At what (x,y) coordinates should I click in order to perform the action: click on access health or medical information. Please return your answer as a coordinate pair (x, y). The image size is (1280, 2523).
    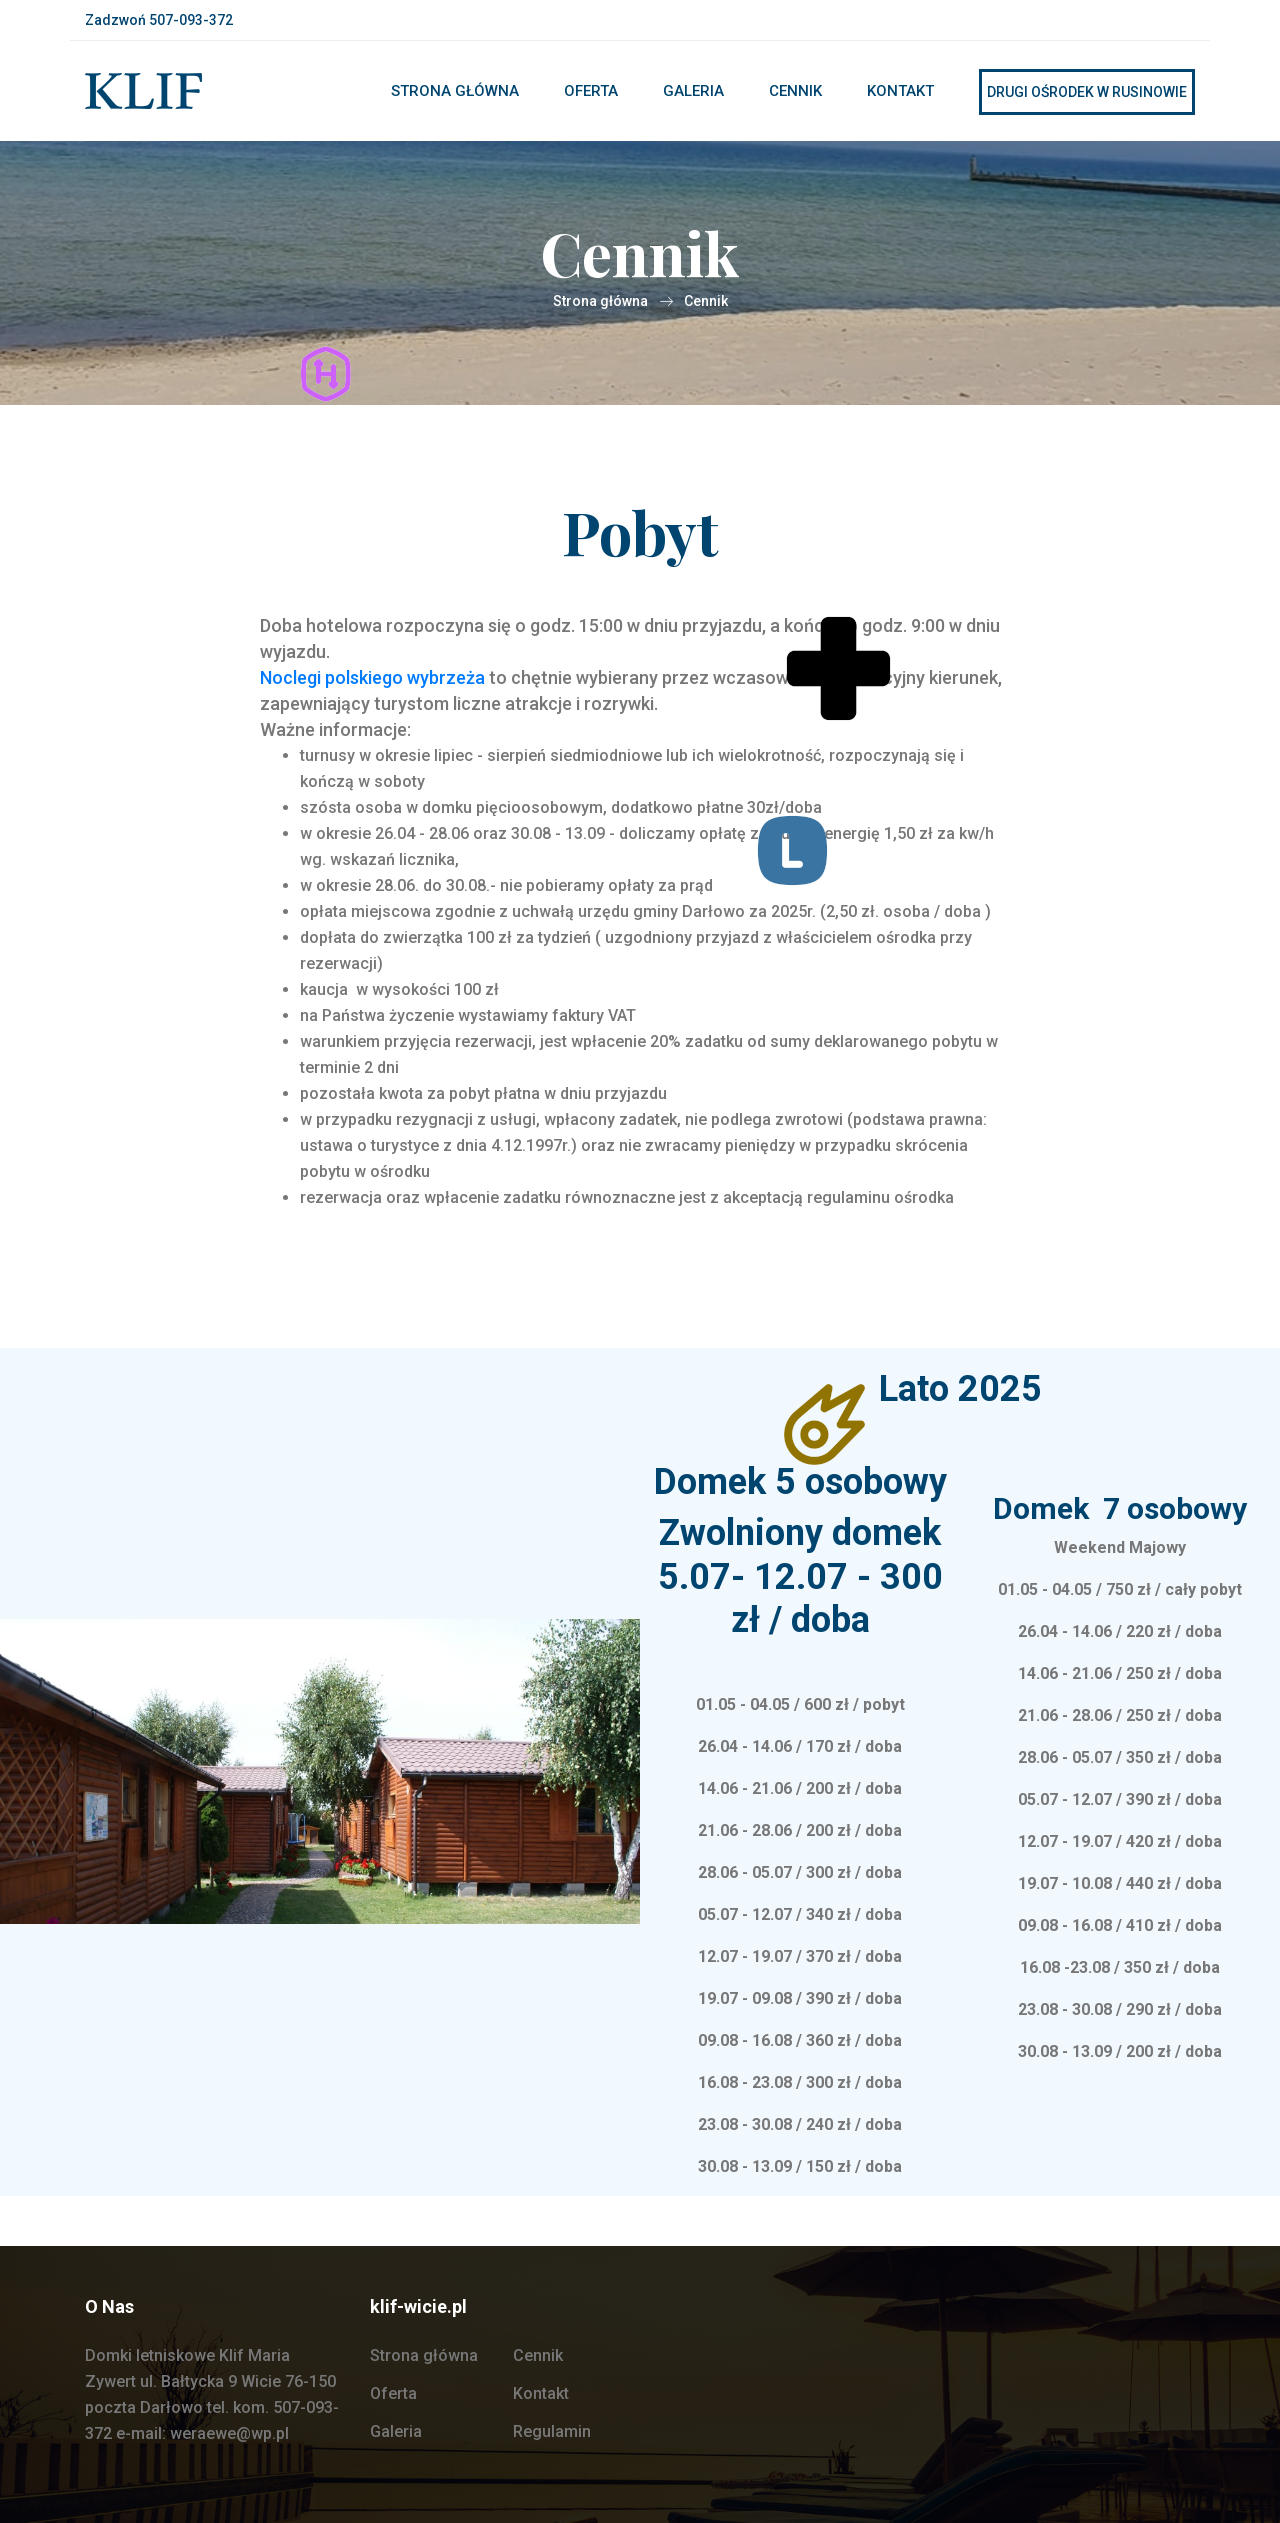
    Looking at the image, I should click on (838, 668).